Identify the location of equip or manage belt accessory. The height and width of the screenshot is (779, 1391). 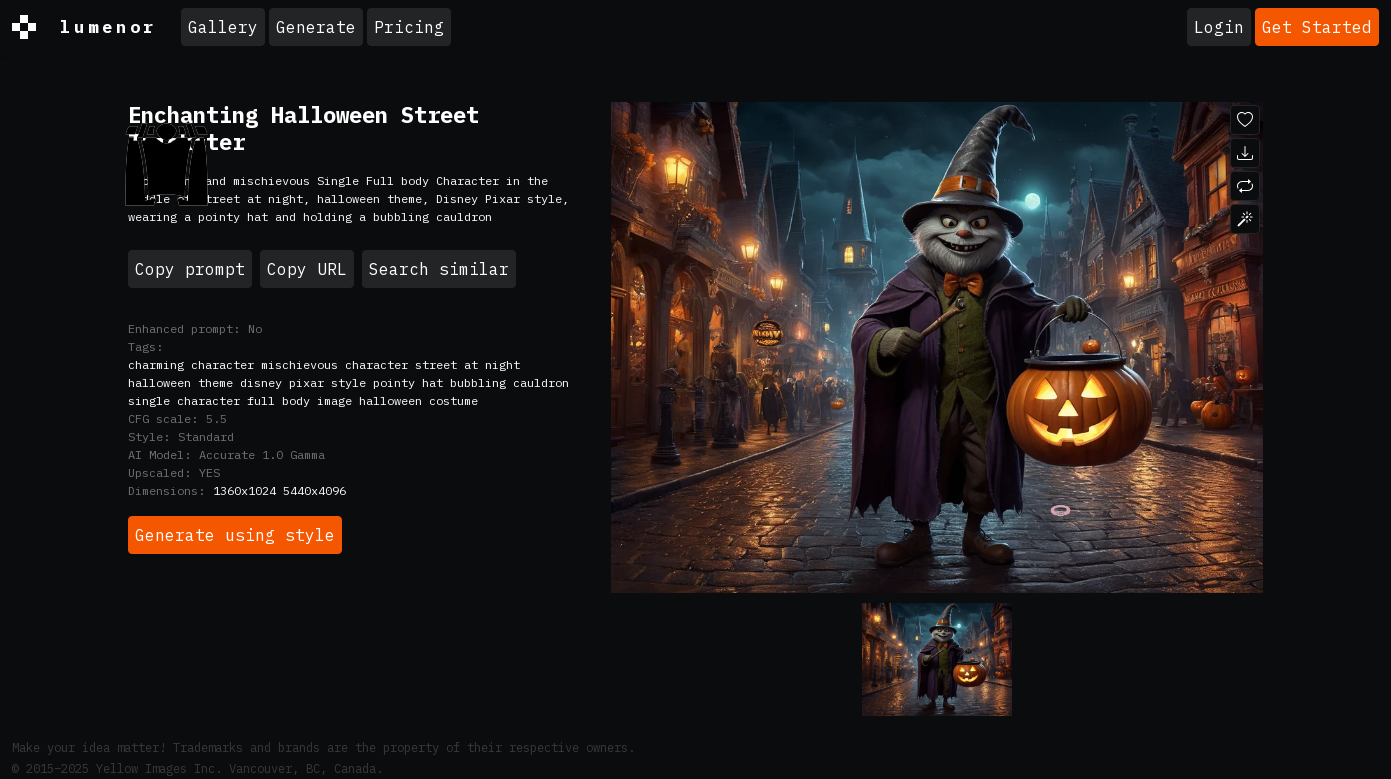
(1060, 510).